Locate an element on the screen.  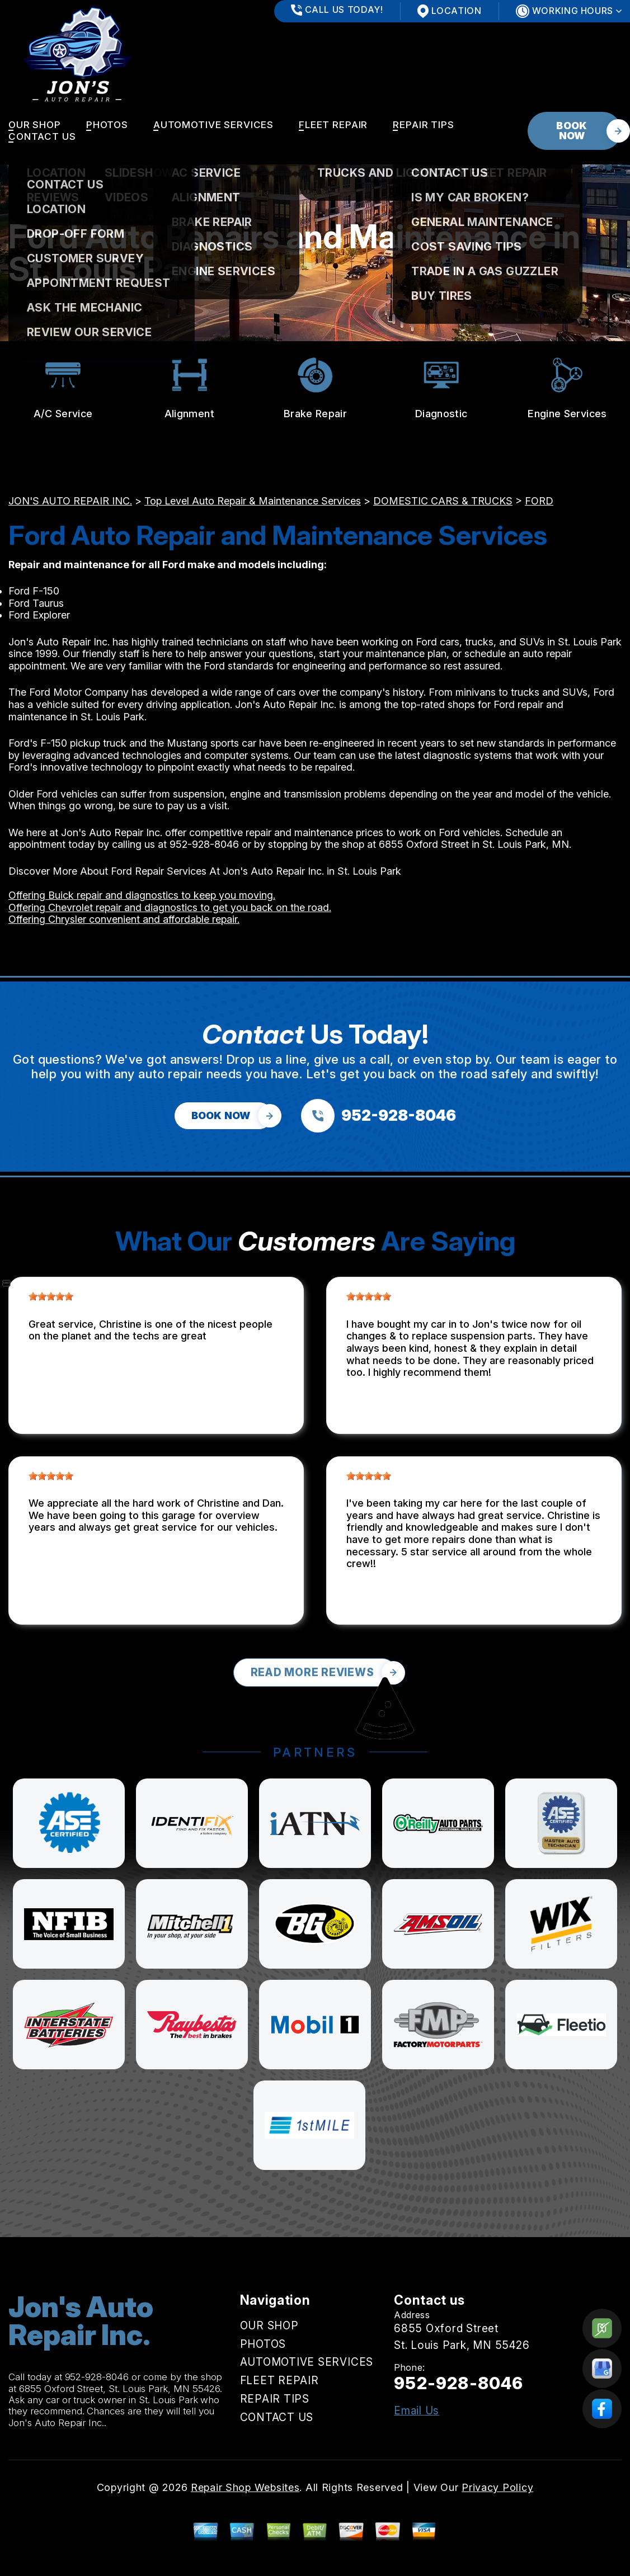
airpods case battery or connection status is located at coordinates (6, 1283).